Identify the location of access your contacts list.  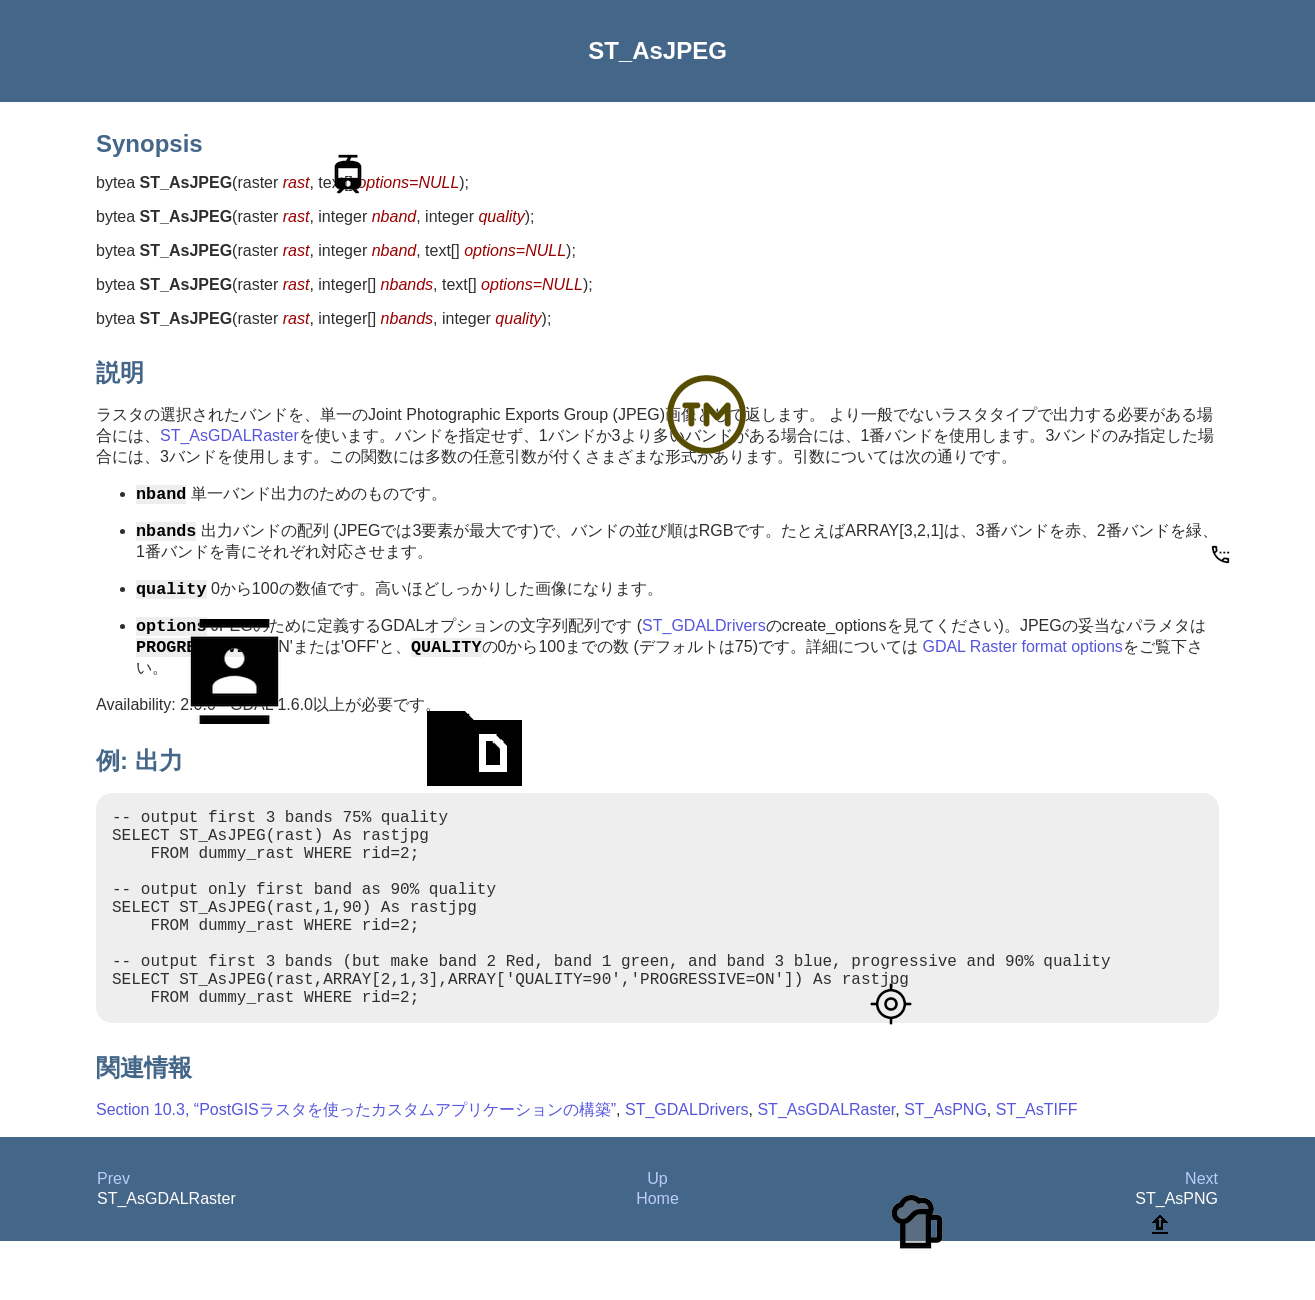
(234, 671).